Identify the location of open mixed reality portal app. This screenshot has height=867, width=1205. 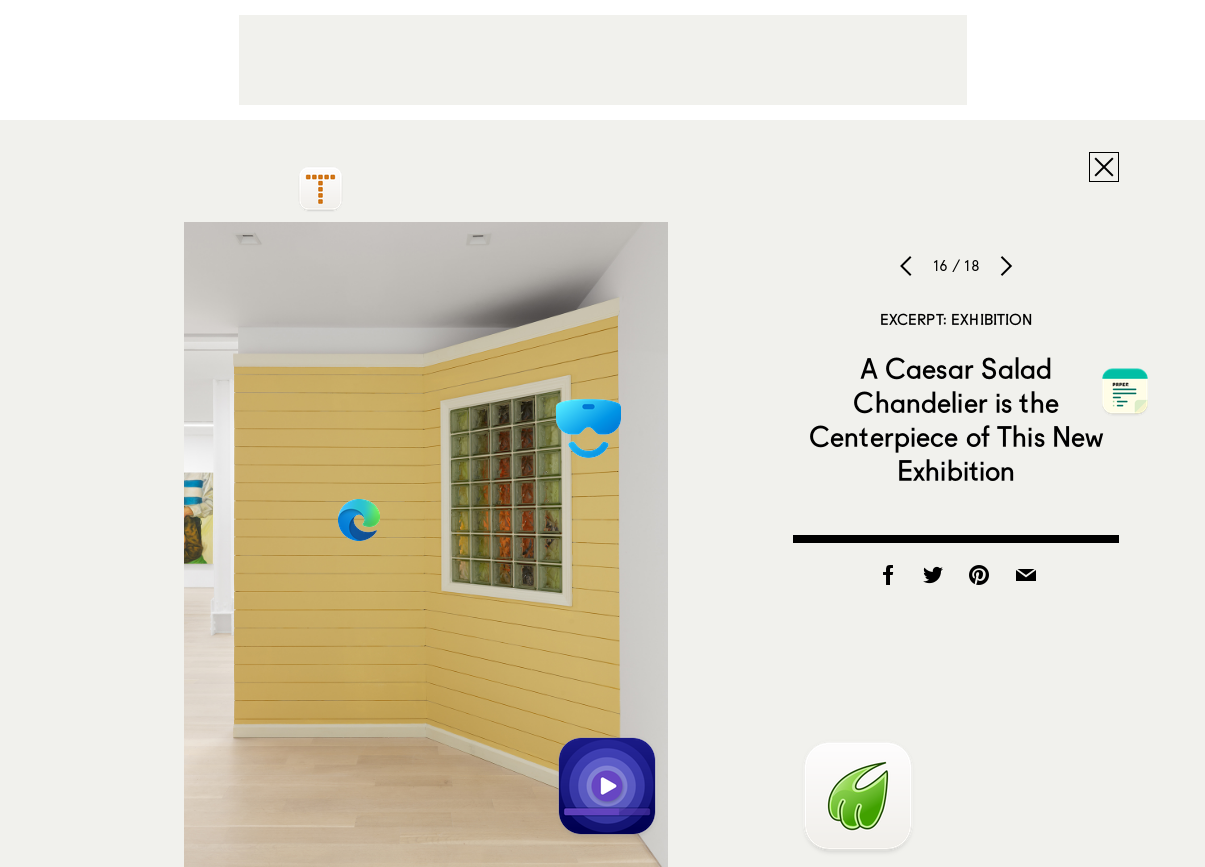
(588, 428).